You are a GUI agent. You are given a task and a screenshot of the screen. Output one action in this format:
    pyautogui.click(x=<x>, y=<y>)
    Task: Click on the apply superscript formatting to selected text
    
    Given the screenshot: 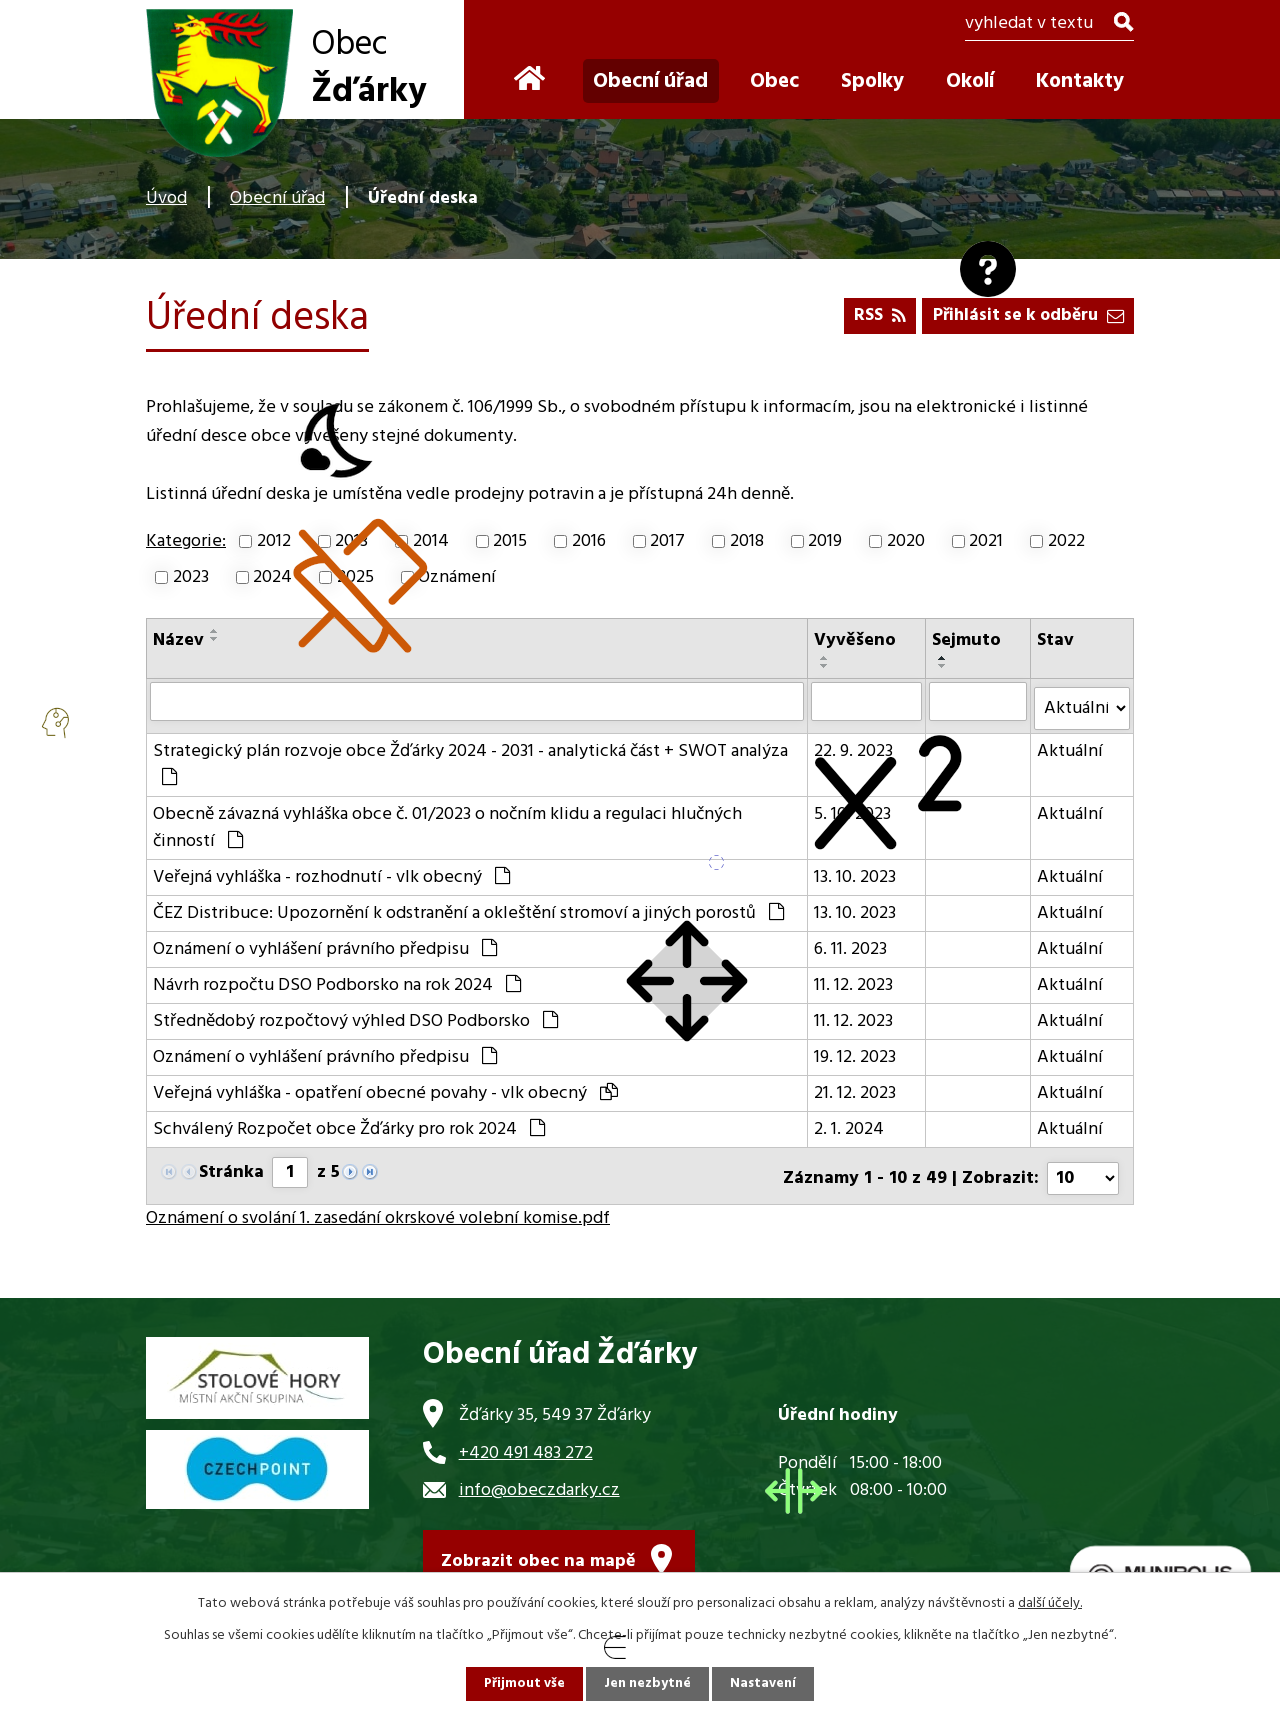 What is the action you would take?
    pyautogui.click(x=880, y=795)
    